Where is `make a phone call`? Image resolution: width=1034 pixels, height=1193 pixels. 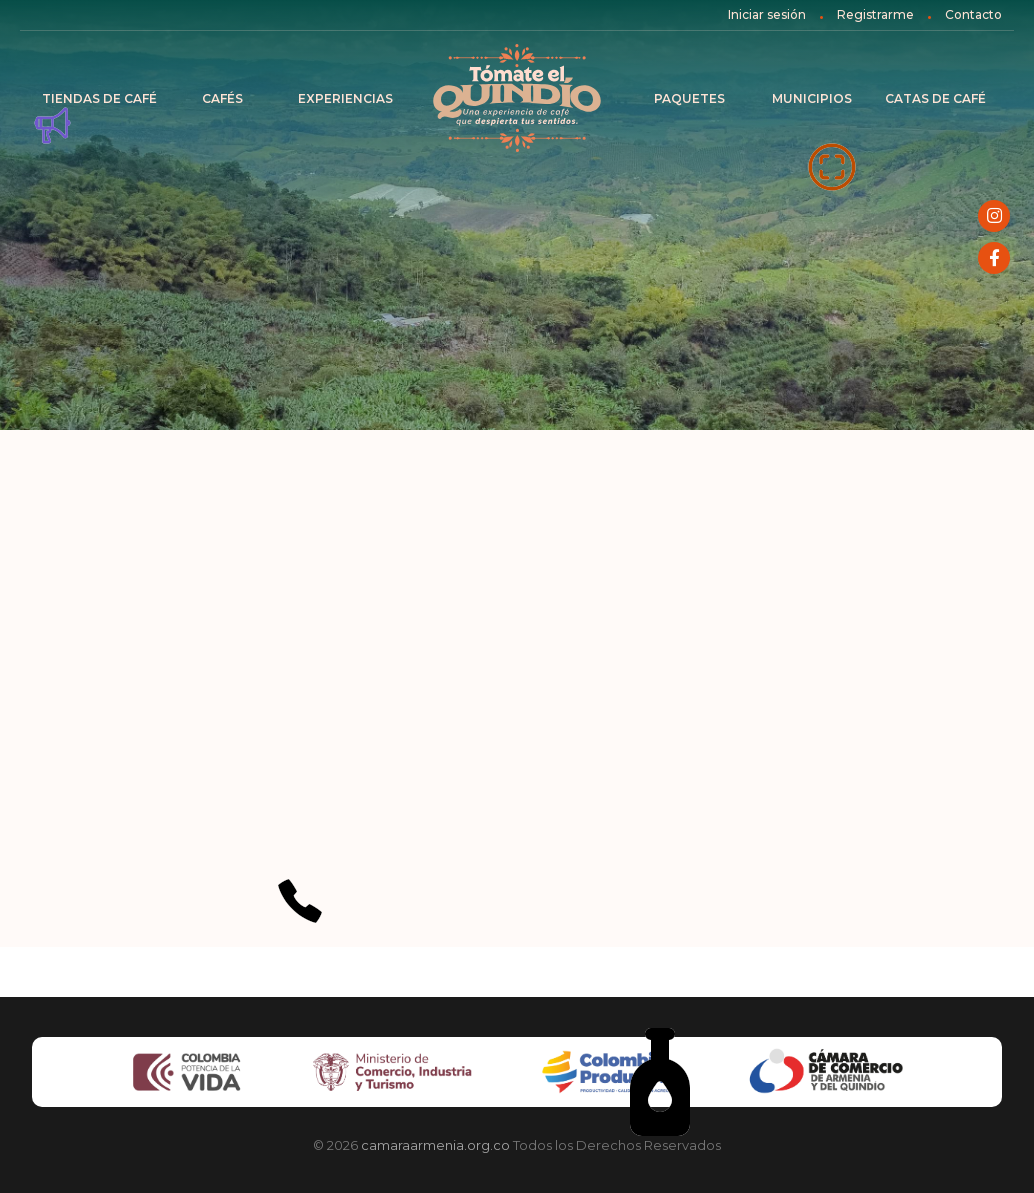 make a phone call is located at coordinates (300, 901).